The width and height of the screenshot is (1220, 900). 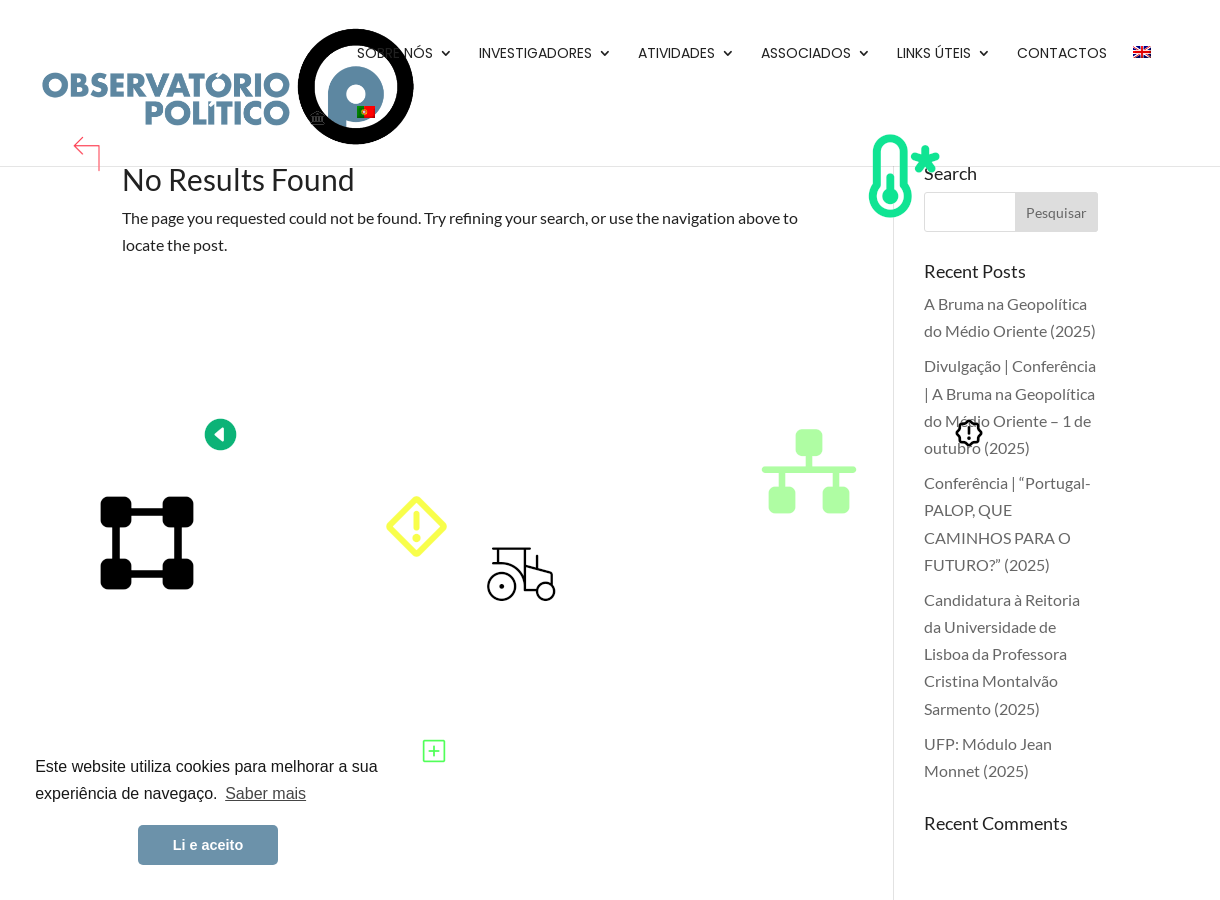 What do you see at coordinates (88, 154) in the screenshot?
I see `undo or go back to previous action` at bounding box center [88, 154].